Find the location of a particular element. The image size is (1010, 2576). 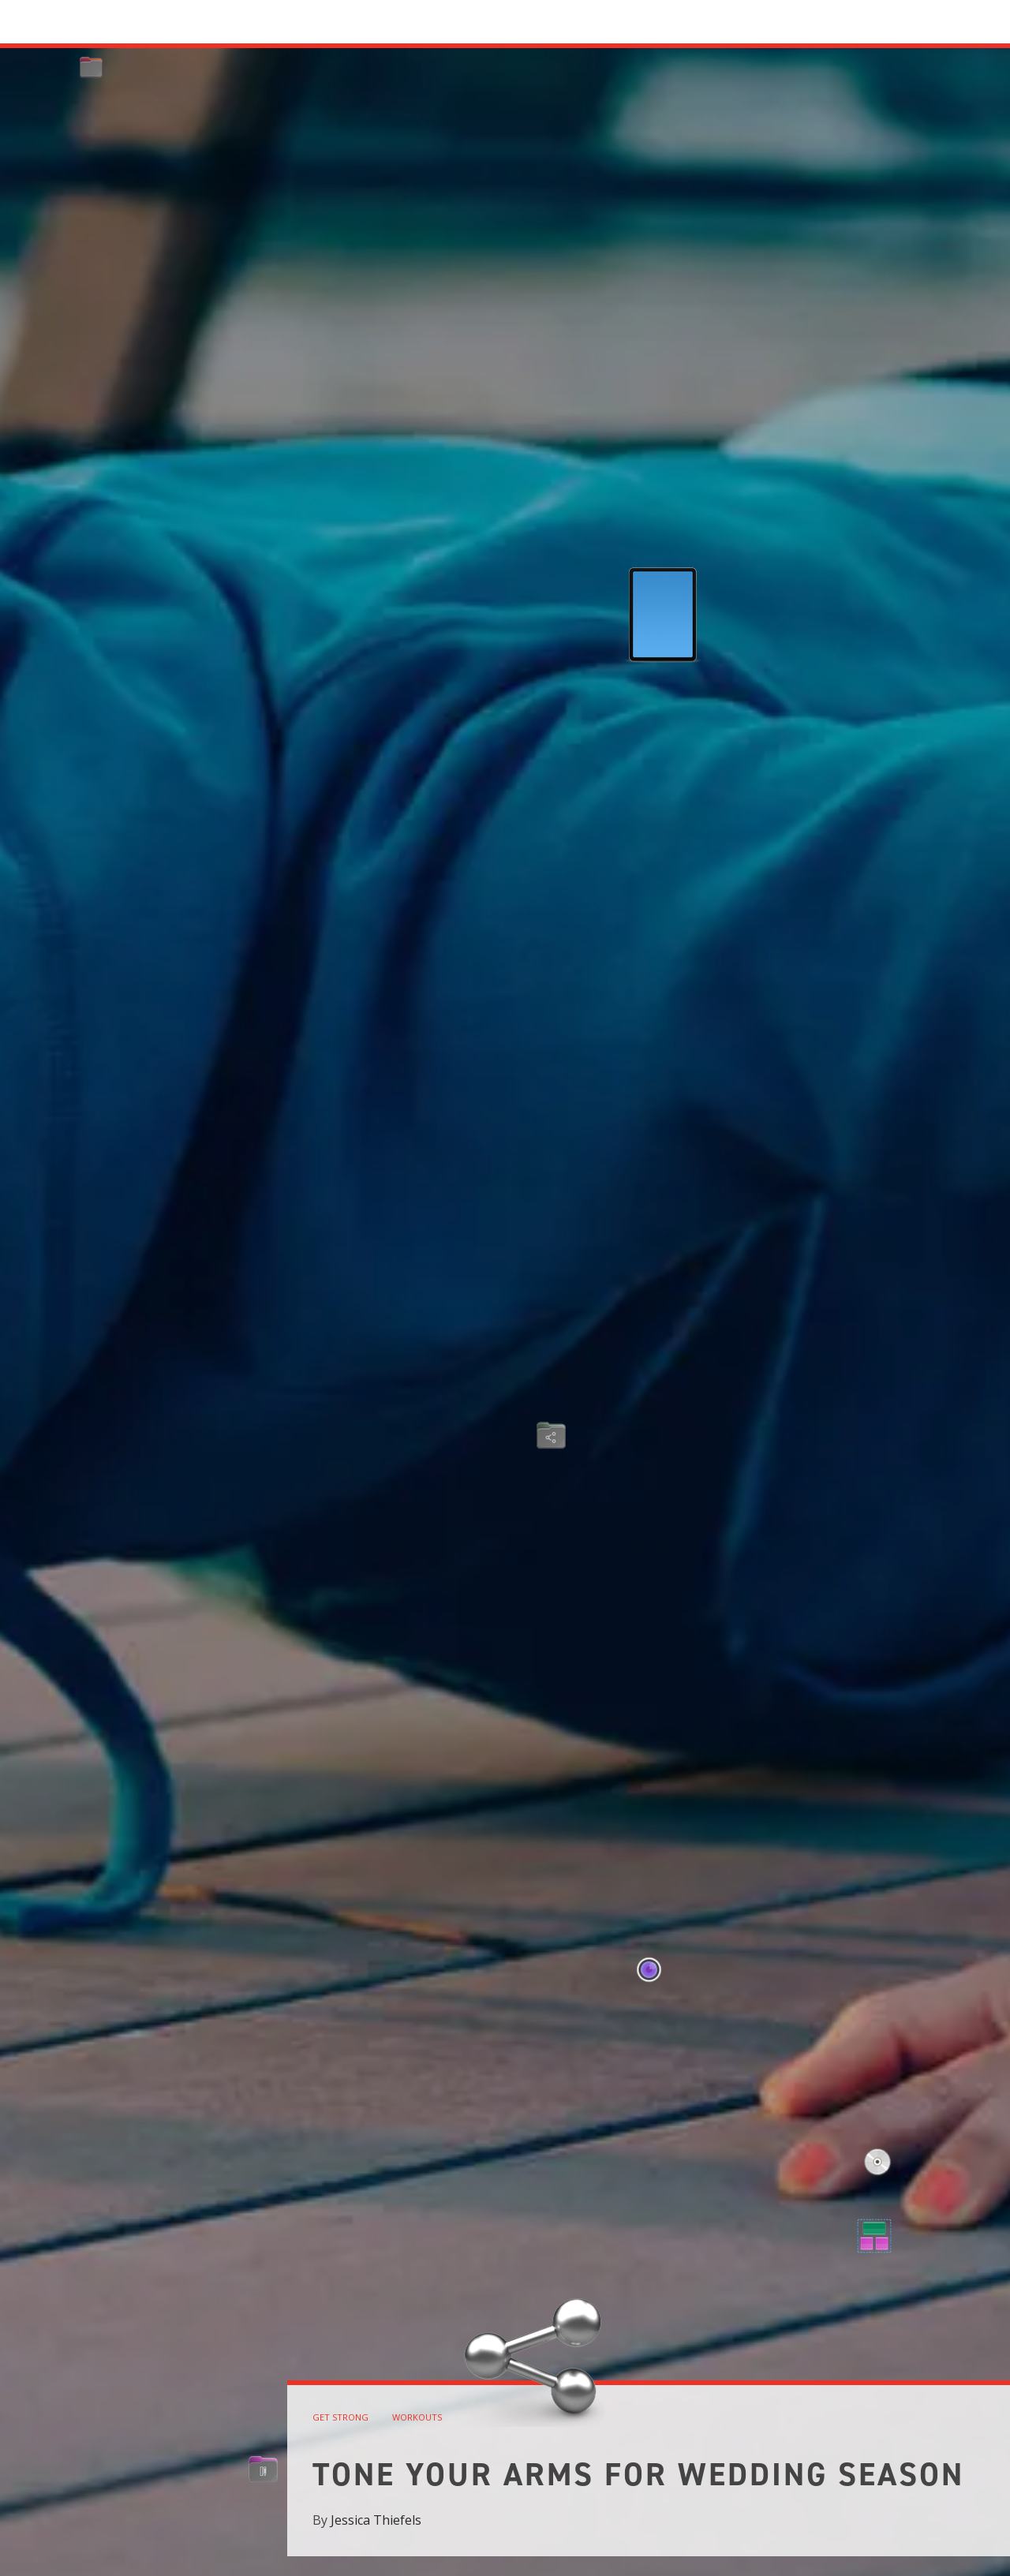

open a folder or directory is located at coordinates (91, 66).